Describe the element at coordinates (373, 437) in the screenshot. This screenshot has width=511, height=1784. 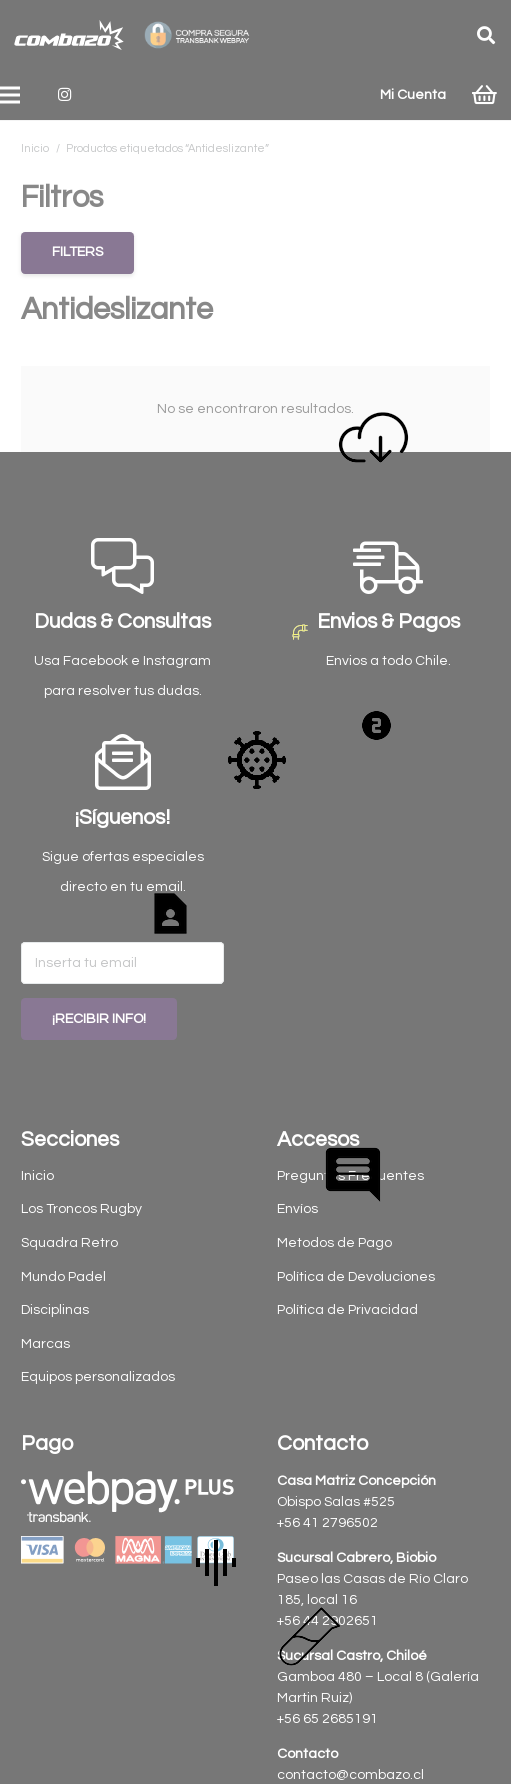
I see `download from cloud storage` at that location.